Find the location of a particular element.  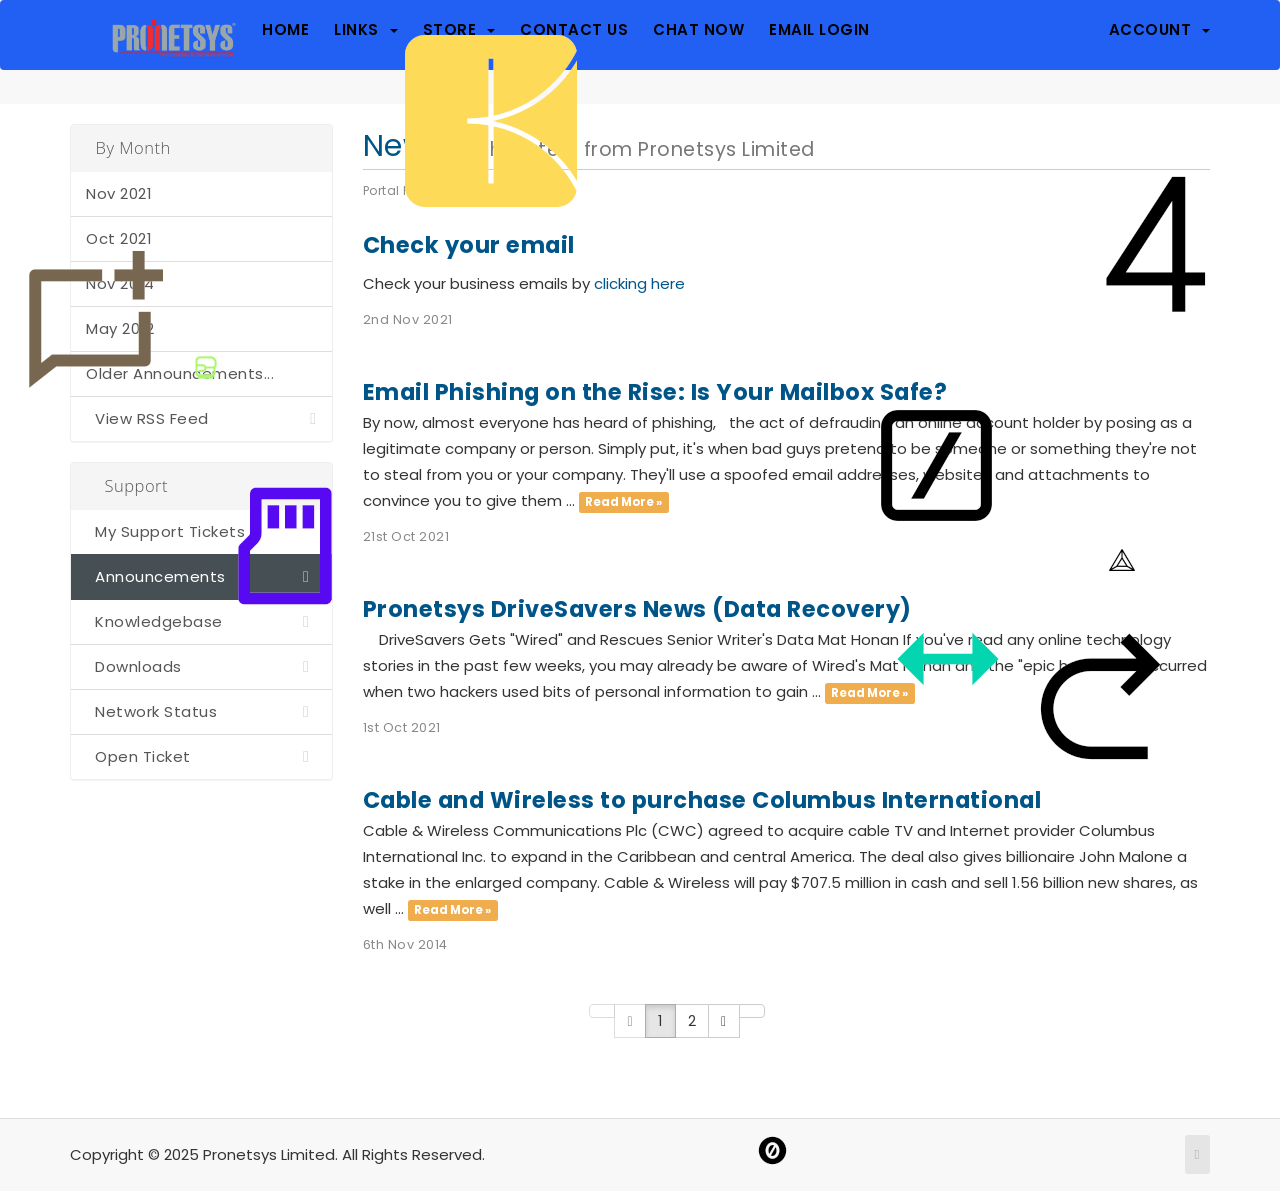

start a new chat conversation is located at coordinates (90, 324).